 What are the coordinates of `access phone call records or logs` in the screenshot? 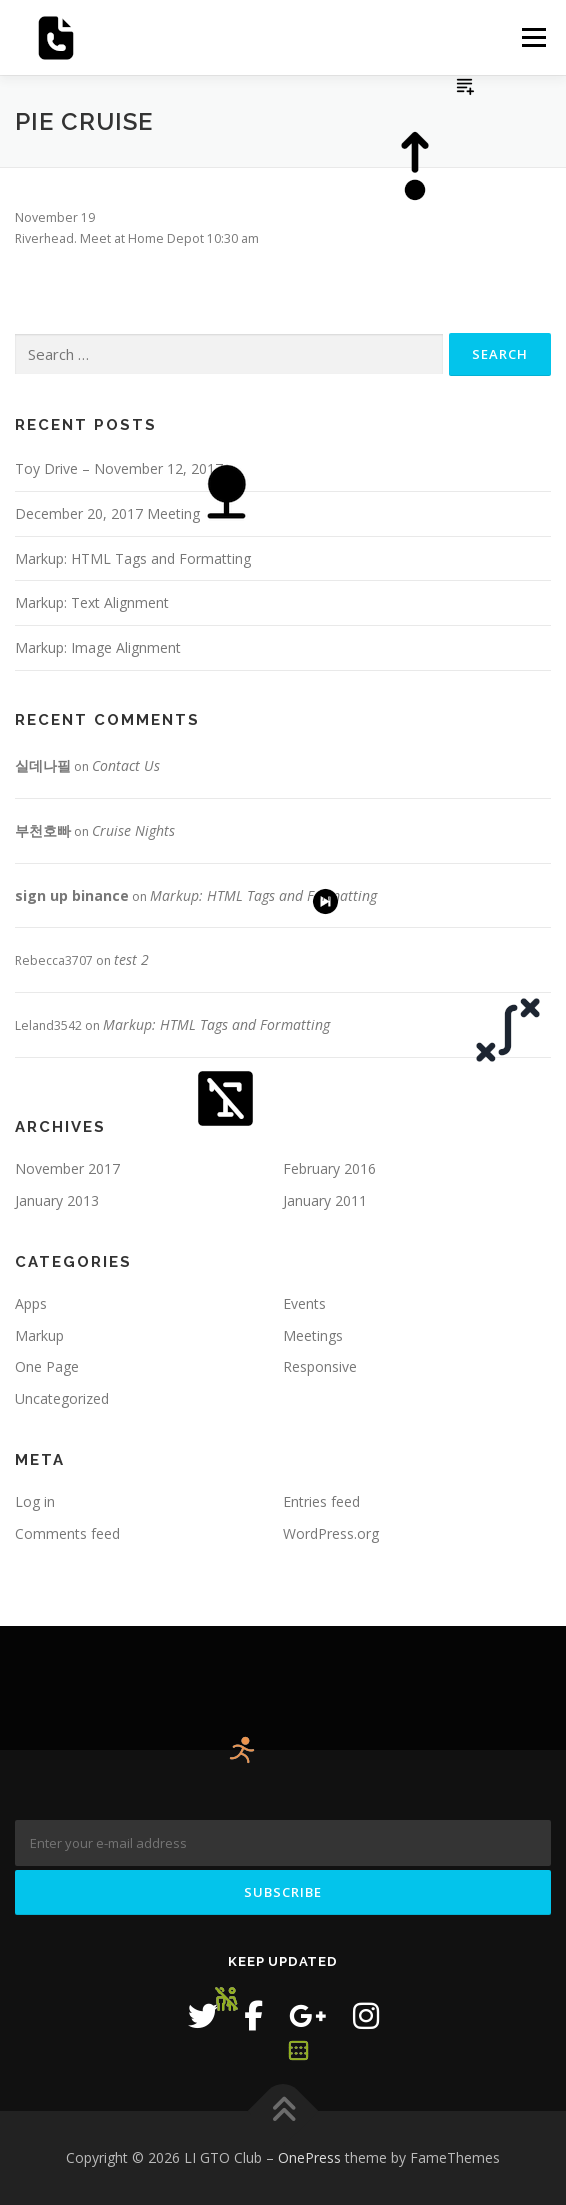 It's located at (56, 38).